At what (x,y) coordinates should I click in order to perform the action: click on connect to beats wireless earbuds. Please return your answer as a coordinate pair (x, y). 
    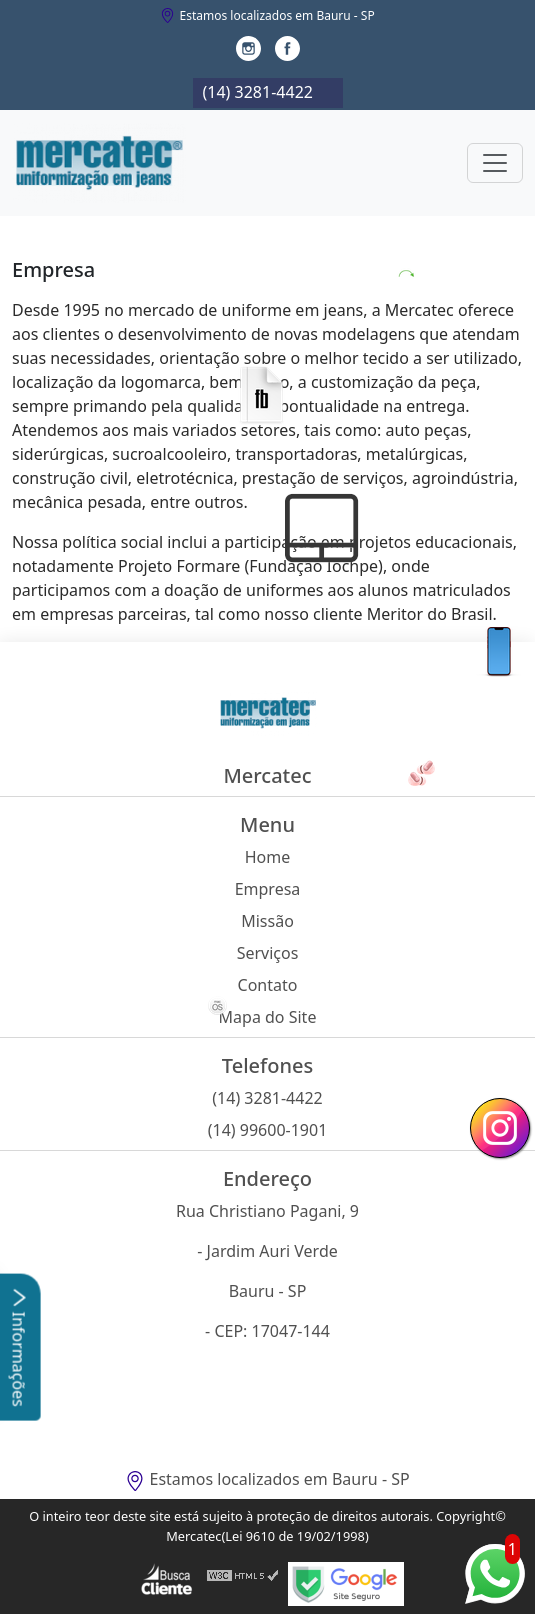
    Looking at the image, I should click on (421, 773).